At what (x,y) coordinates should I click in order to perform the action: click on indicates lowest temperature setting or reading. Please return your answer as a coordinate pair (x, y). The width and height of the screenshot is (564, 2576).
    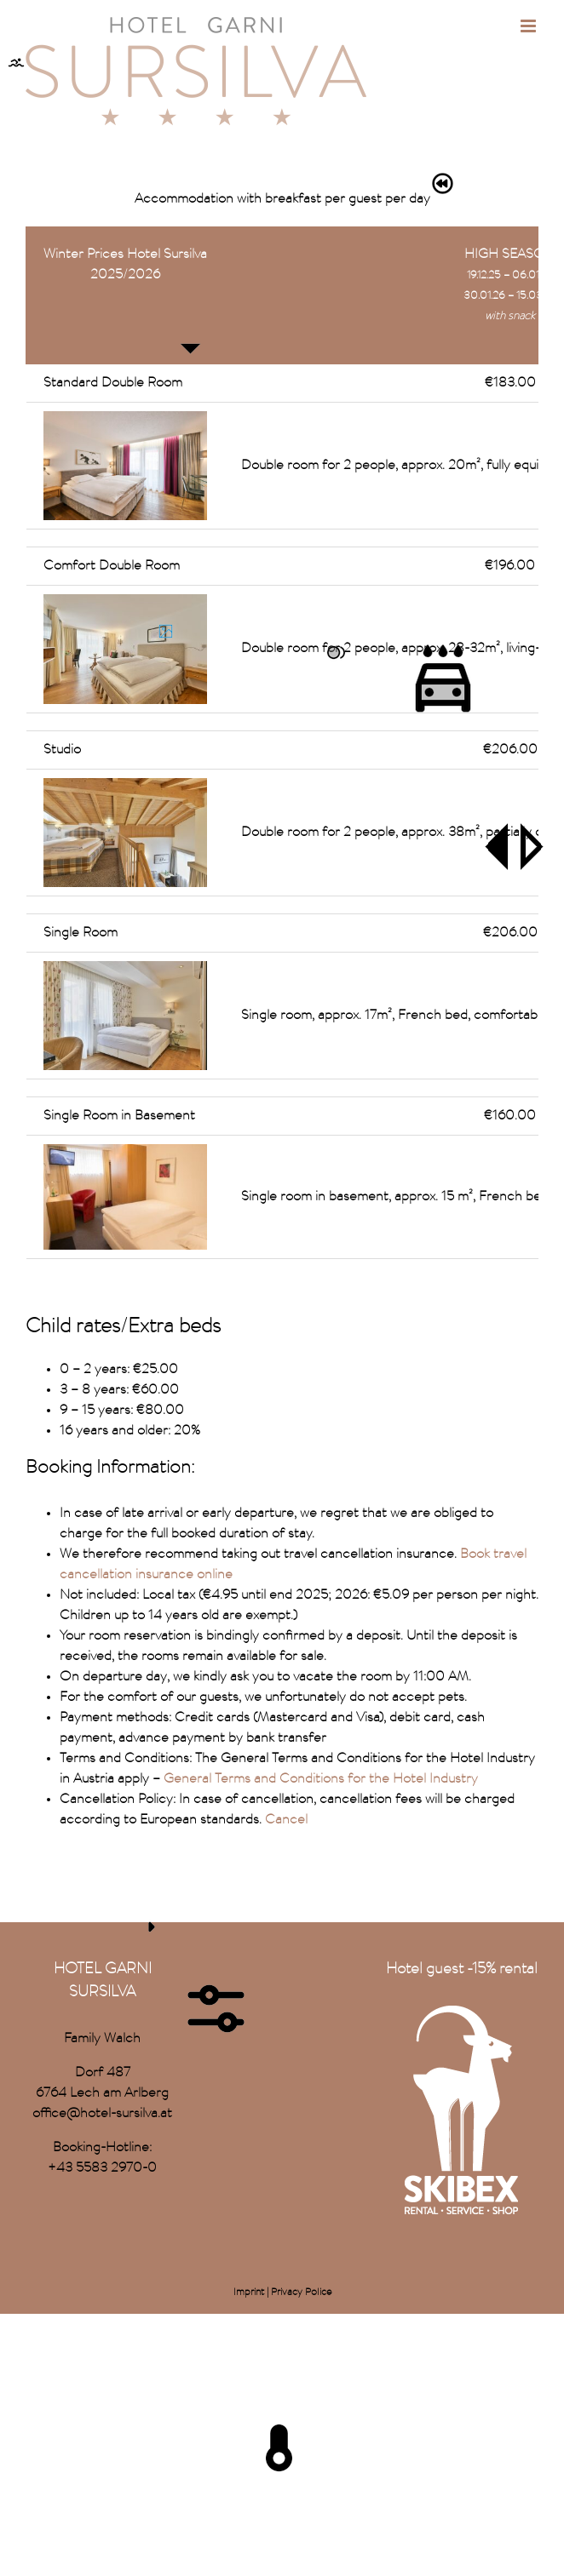
    Looking at the image, I should click on (279, 2447).